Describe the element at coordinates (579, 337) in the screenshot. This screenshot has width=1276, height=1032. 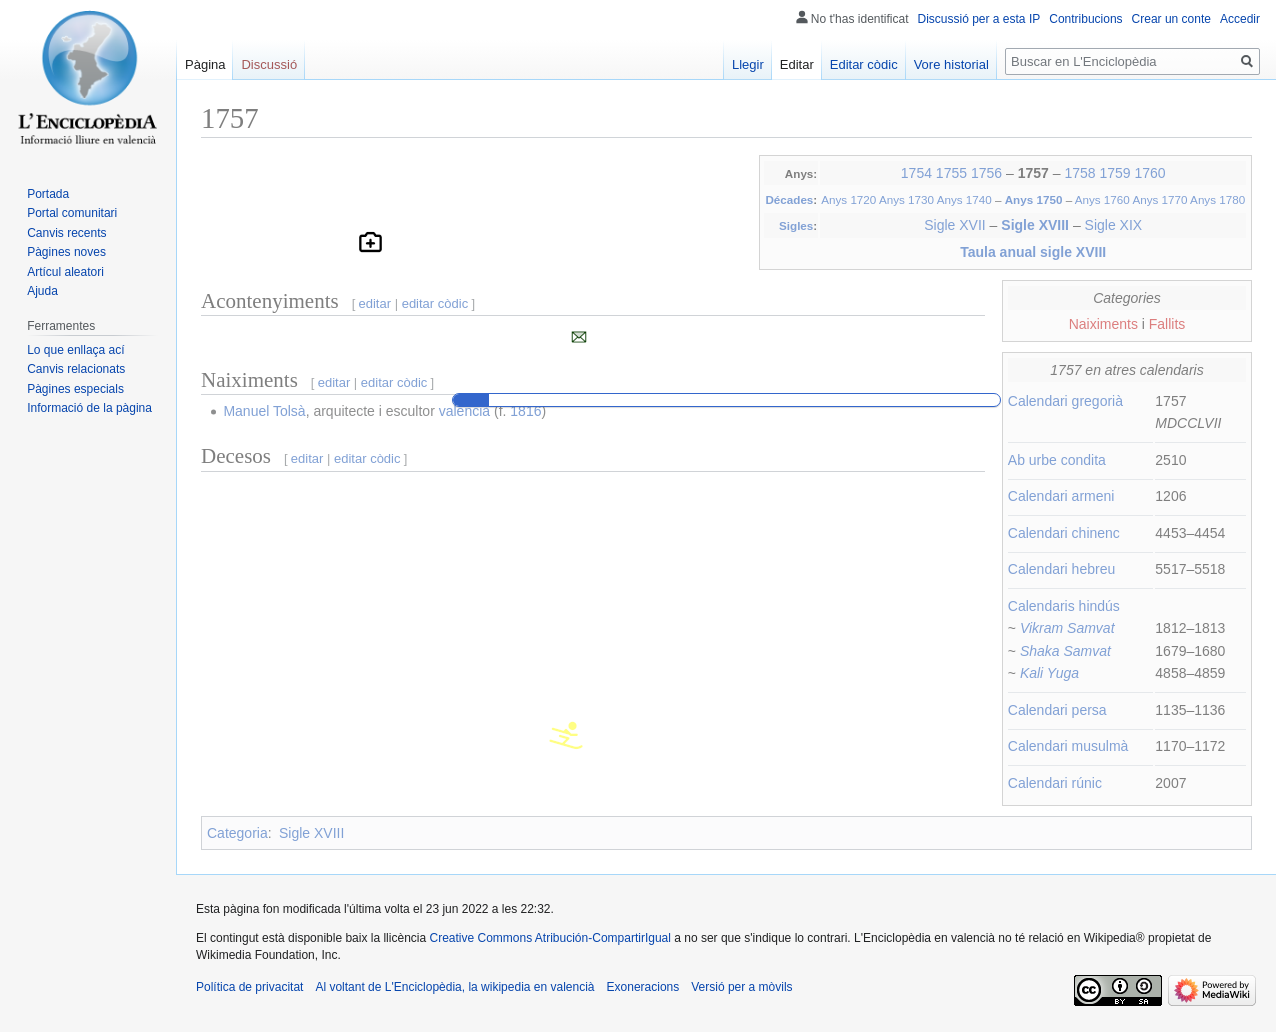
I see `access your email inbox` at that location.